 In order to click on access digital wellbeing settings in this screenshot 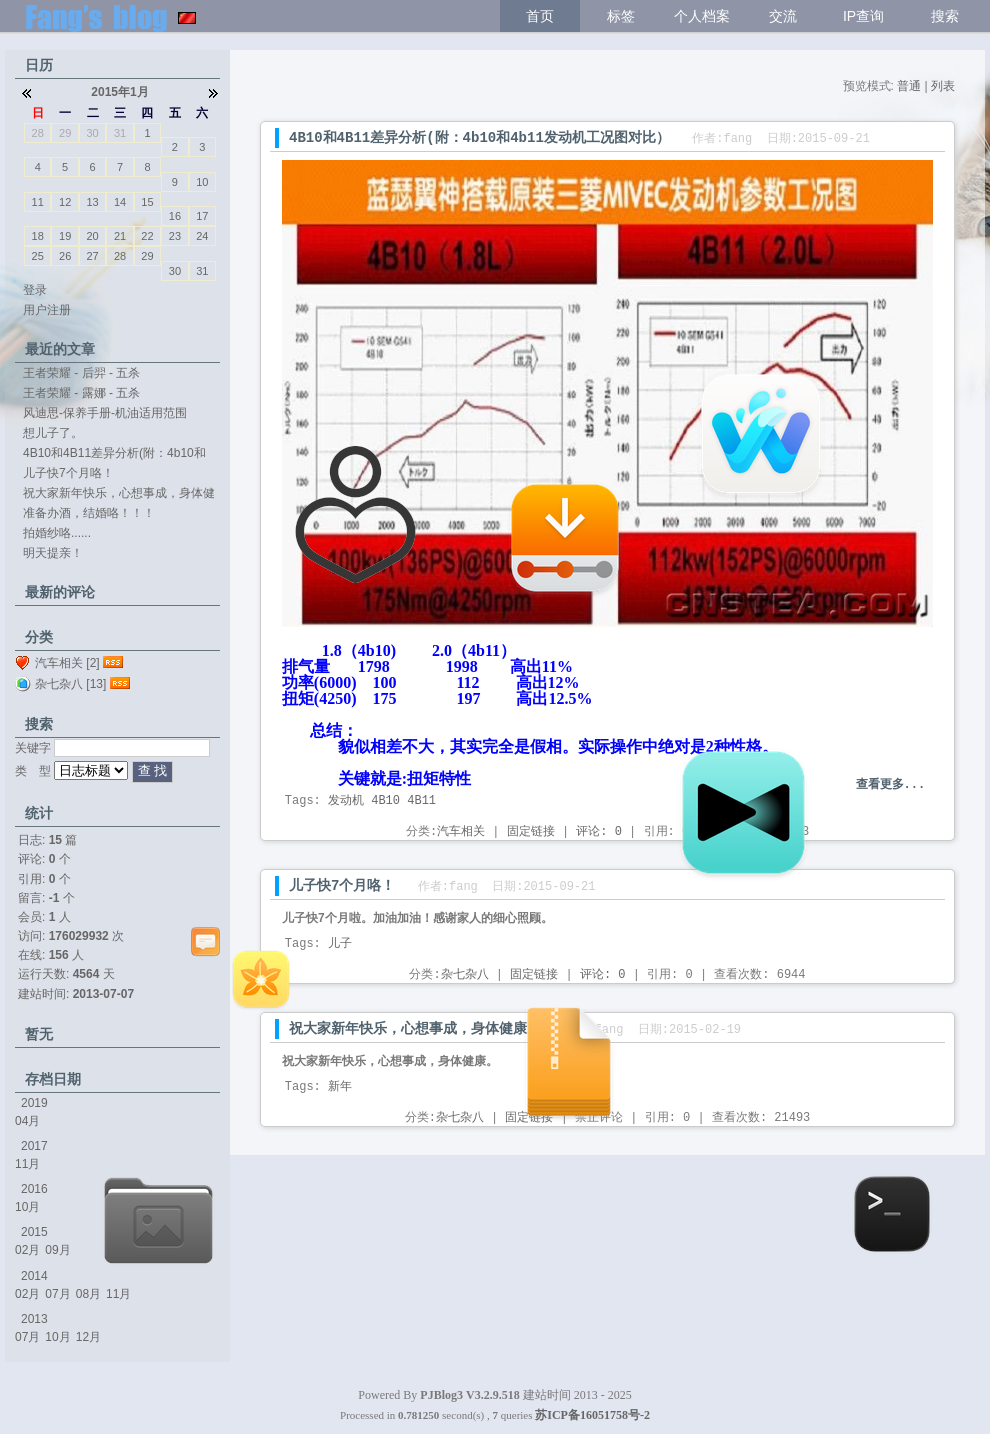, I will do `click(355, 514)`.